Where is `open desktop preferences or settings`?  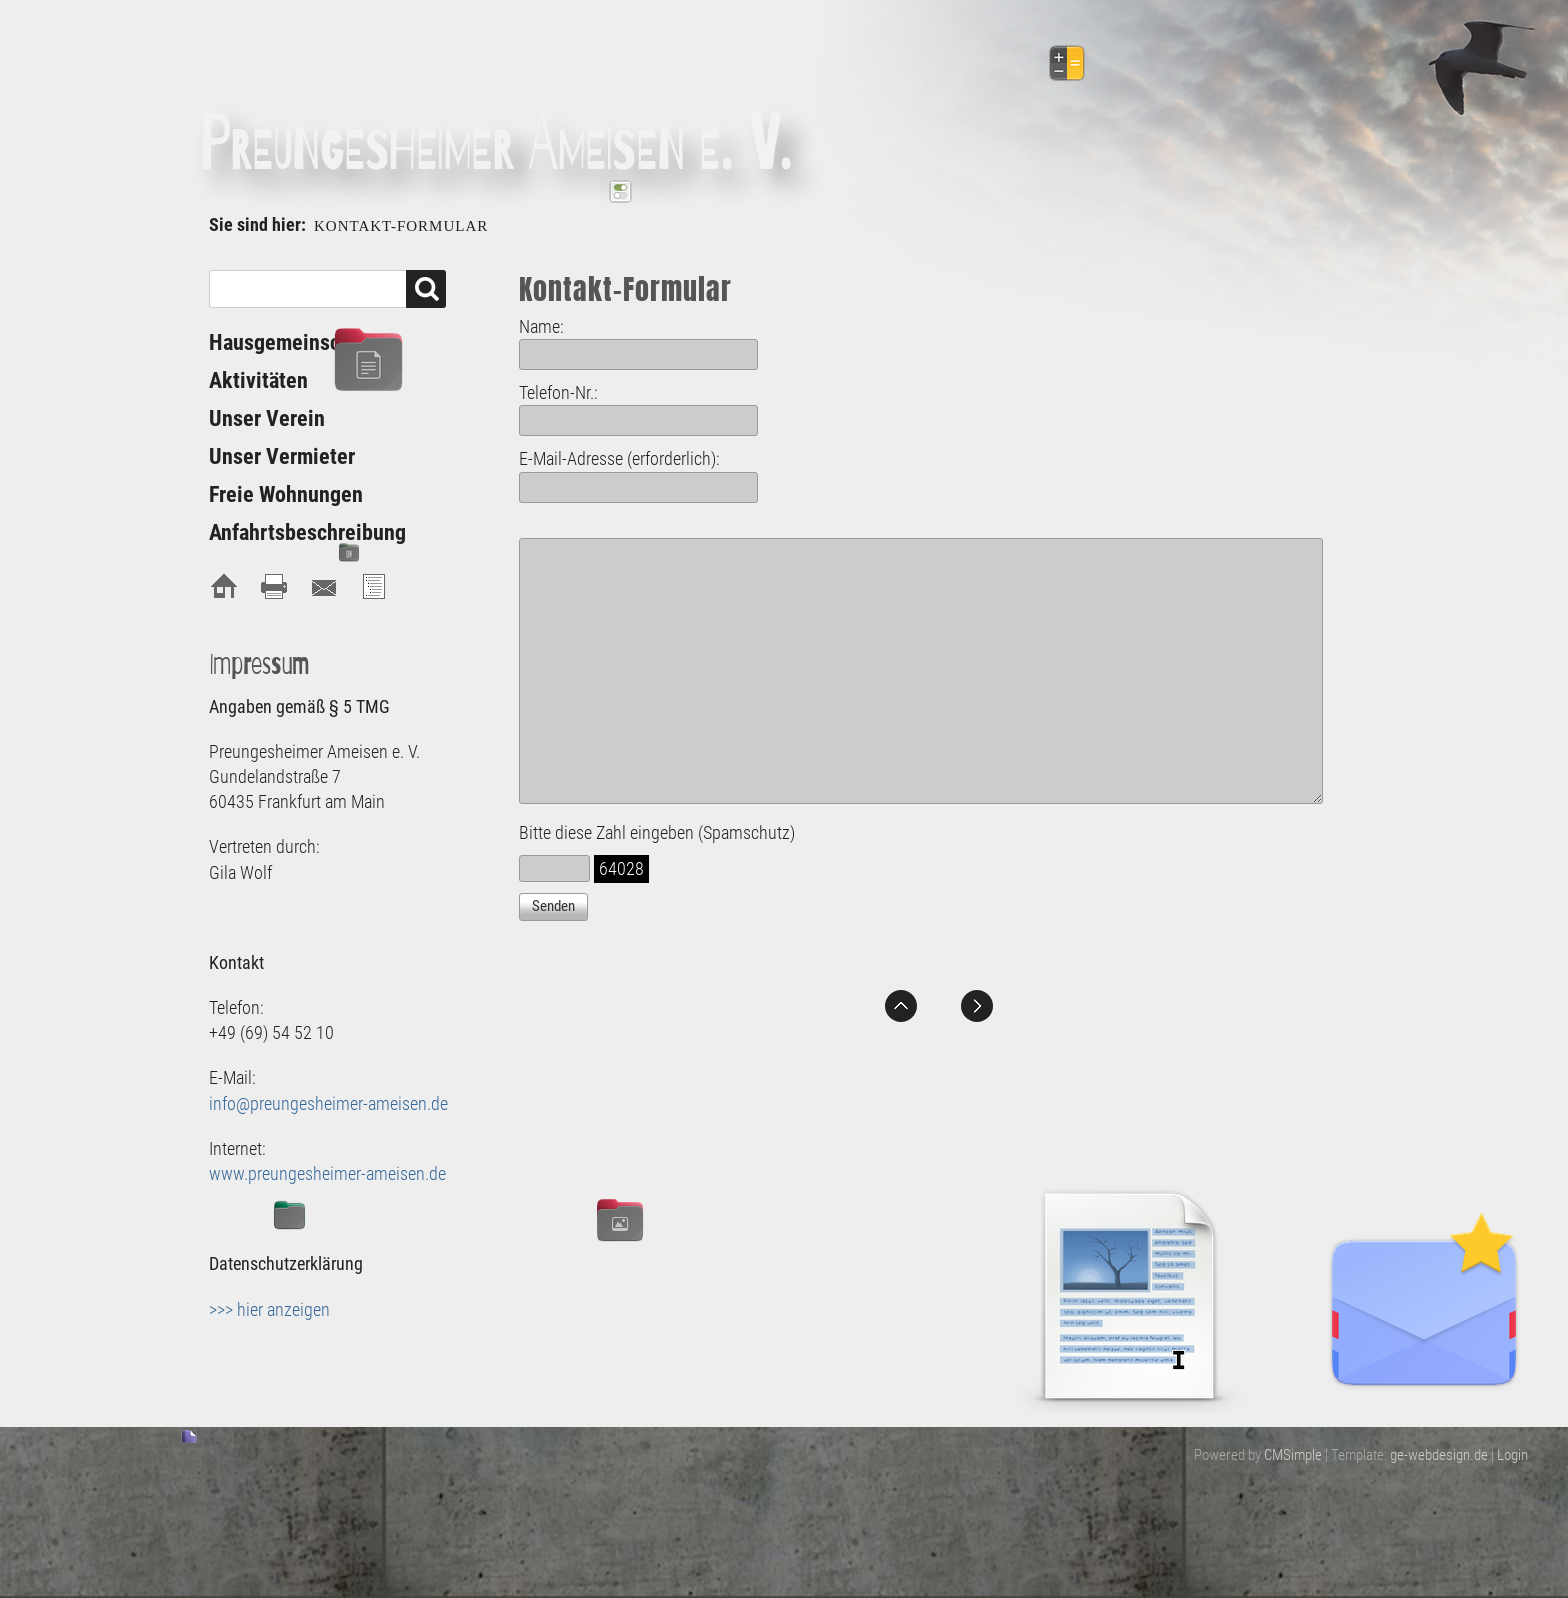
open desktop preferences or settings is located at coordinates (620, 191).